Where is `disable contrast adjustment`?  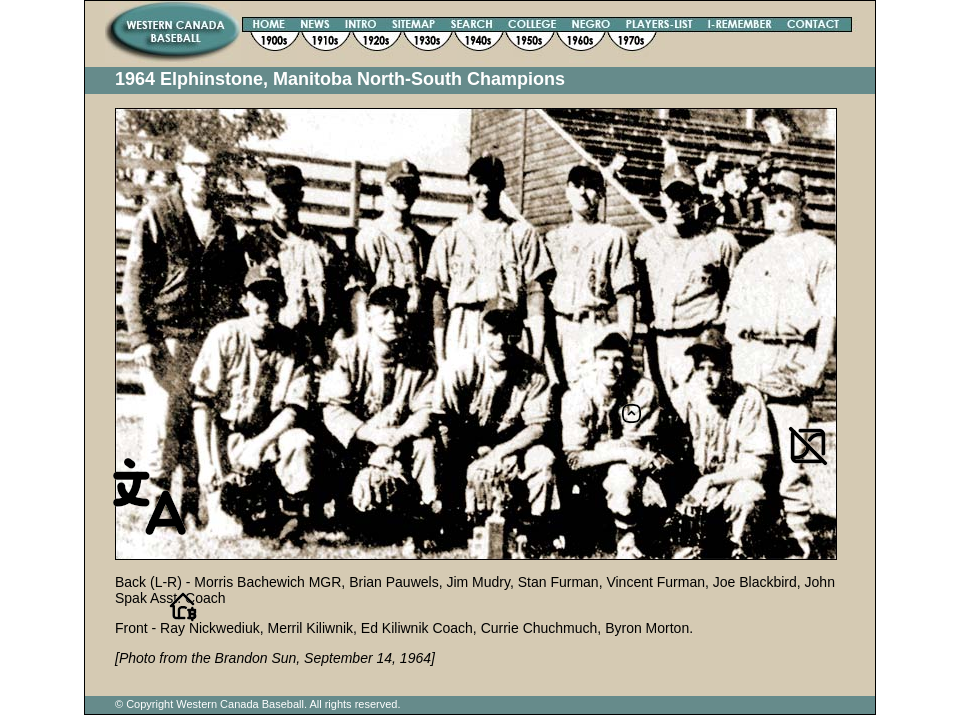
disable contrast adjustment is located at coordinates (808, 446).